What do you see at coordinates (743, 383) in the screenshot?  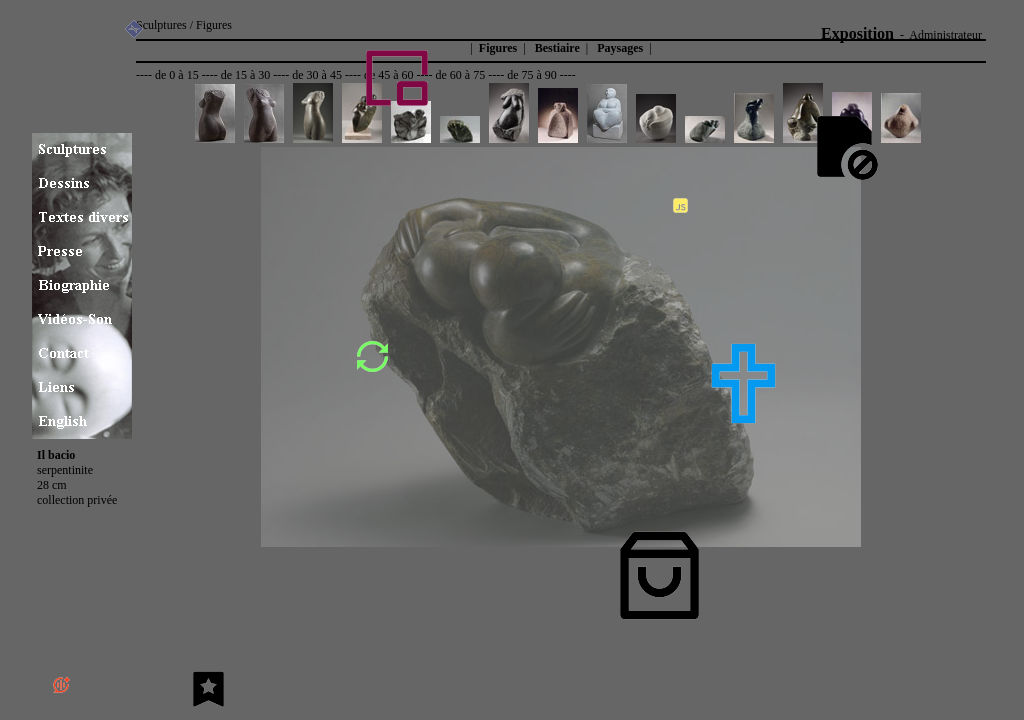 I see `religious or faith-related content` at bounding box center [743, 383].